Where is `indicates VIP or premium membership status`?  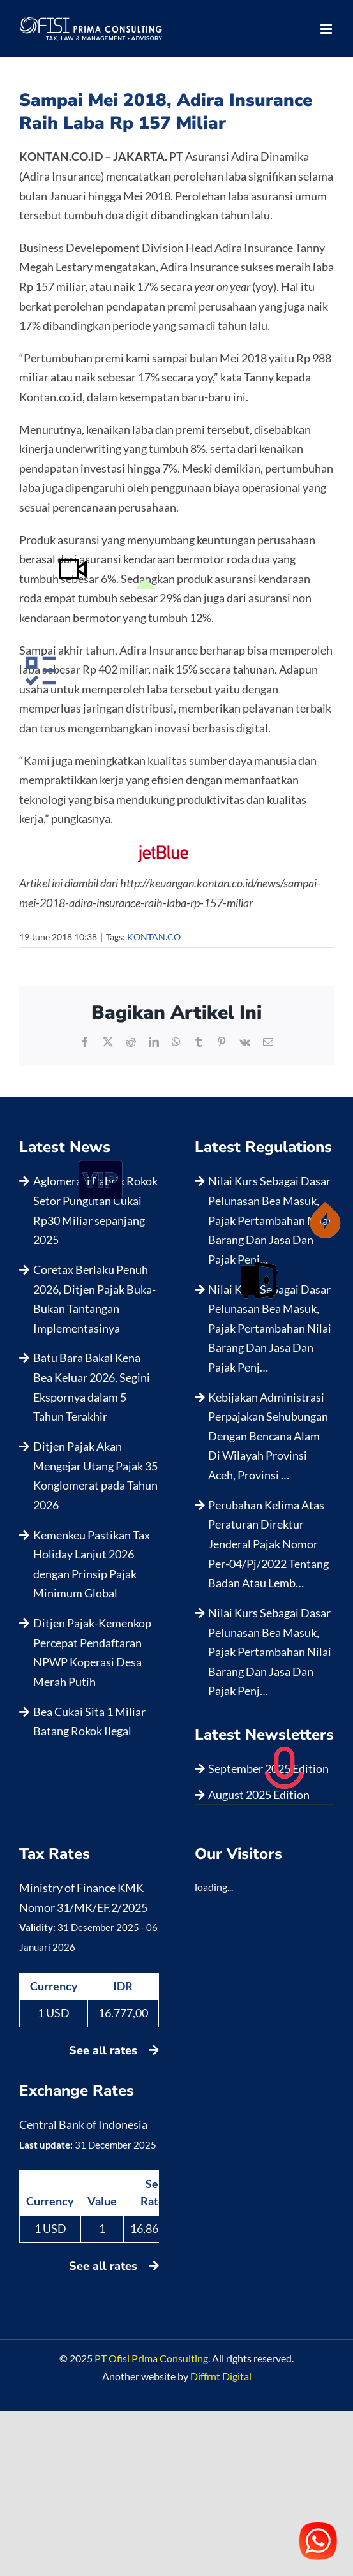
indicates VIP or premium membership status is located at coordinates (100, 1180).